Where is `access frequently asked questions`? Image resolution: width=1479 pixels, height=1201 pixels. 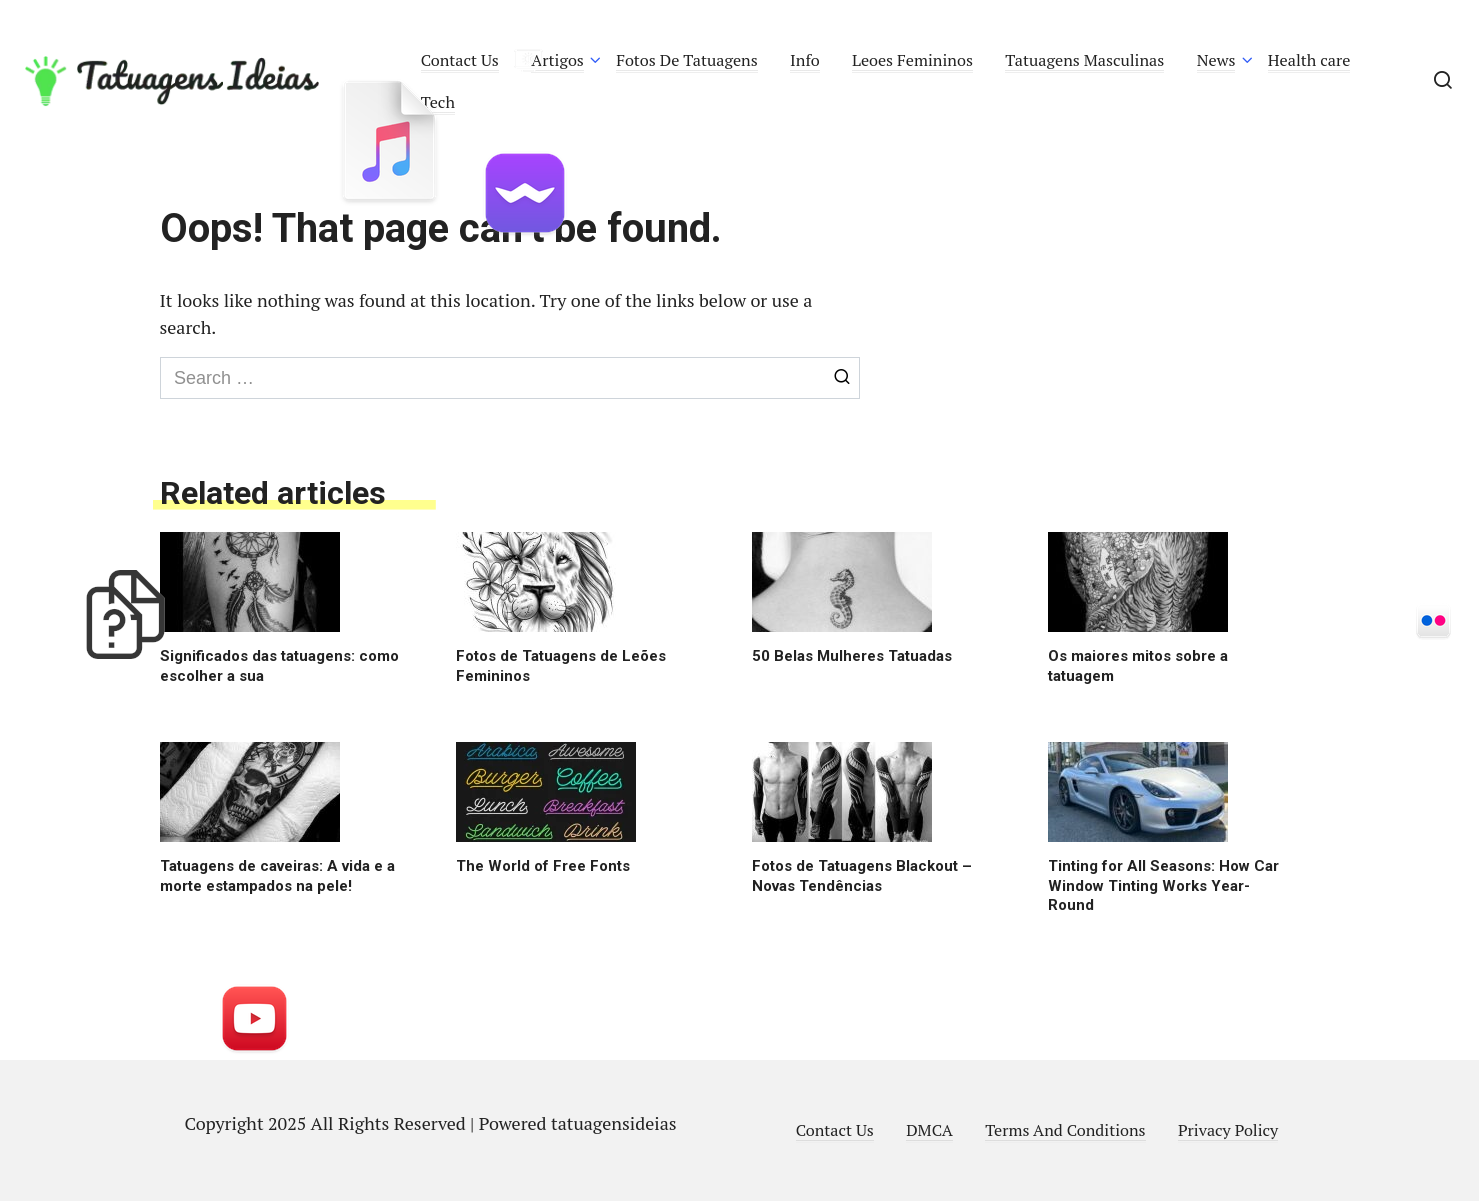 access frequently asked questions is located at coordinates (125, 614).